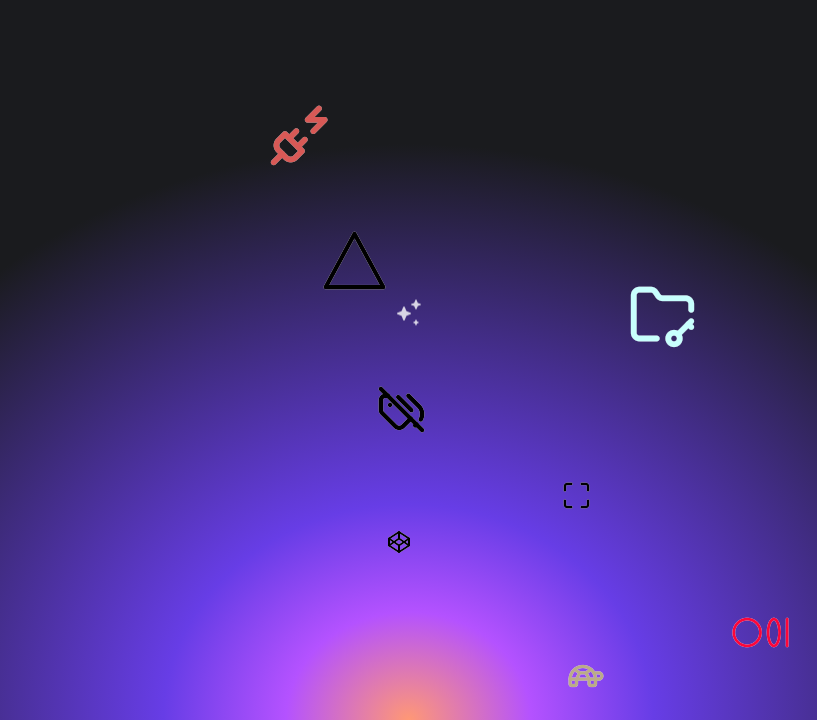  Describe the element at coordinates (354, 260) in the screenshot. I see `indicates a warning or caution state` at that location.